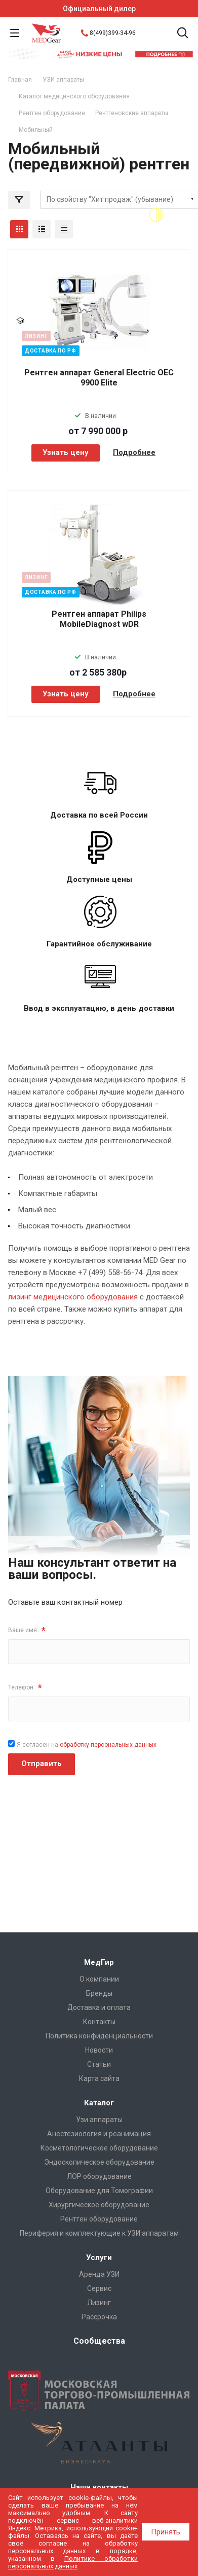  I want to click on access education or learning content, so click(20, 321).